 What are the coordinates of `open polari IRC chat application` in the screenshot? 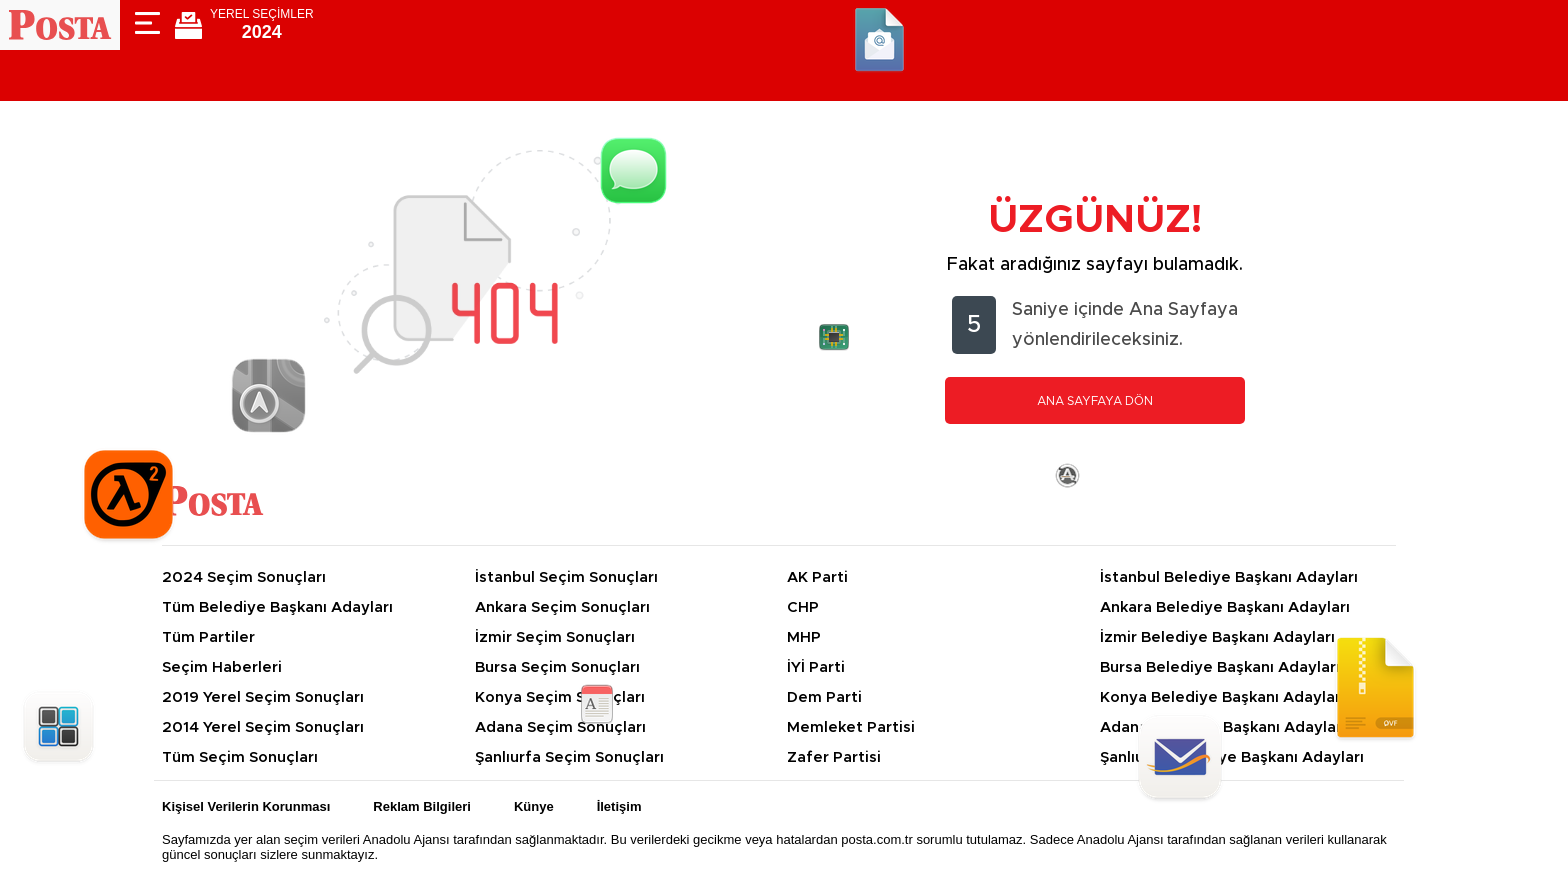 It's located at (633, 170).